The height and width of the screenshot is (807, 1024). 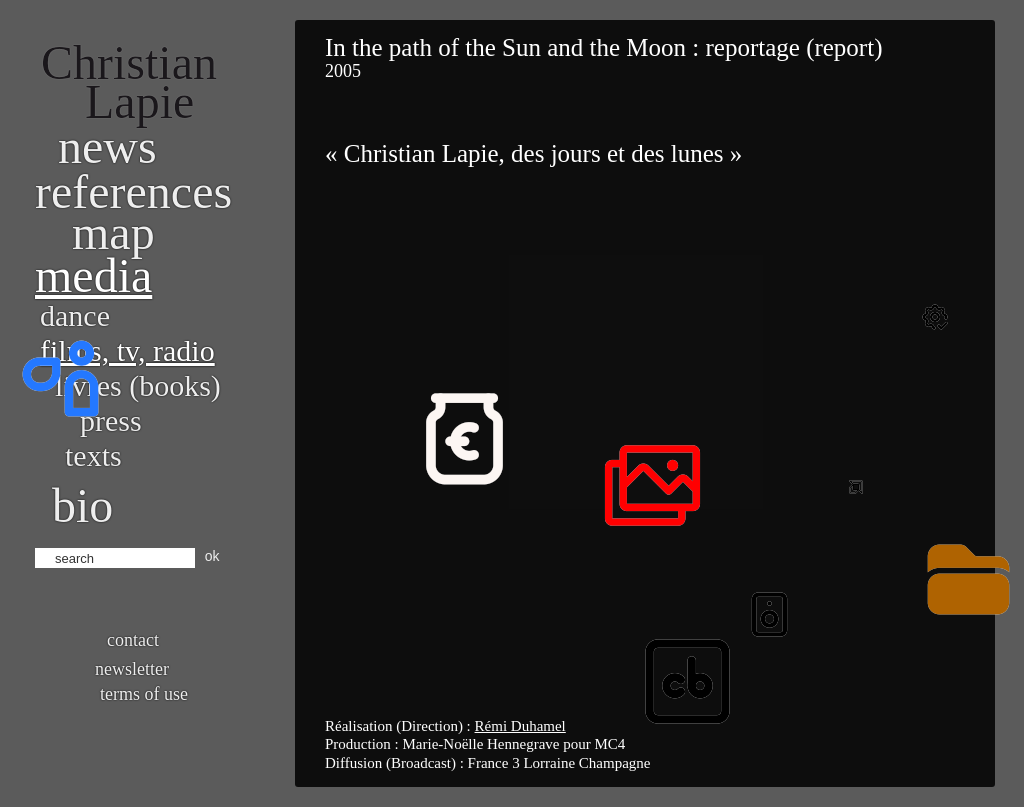 What do you see at coordinates (935, 317) in the screenshot?
I see `settings saved successfully` at bounding box center [935, 317].